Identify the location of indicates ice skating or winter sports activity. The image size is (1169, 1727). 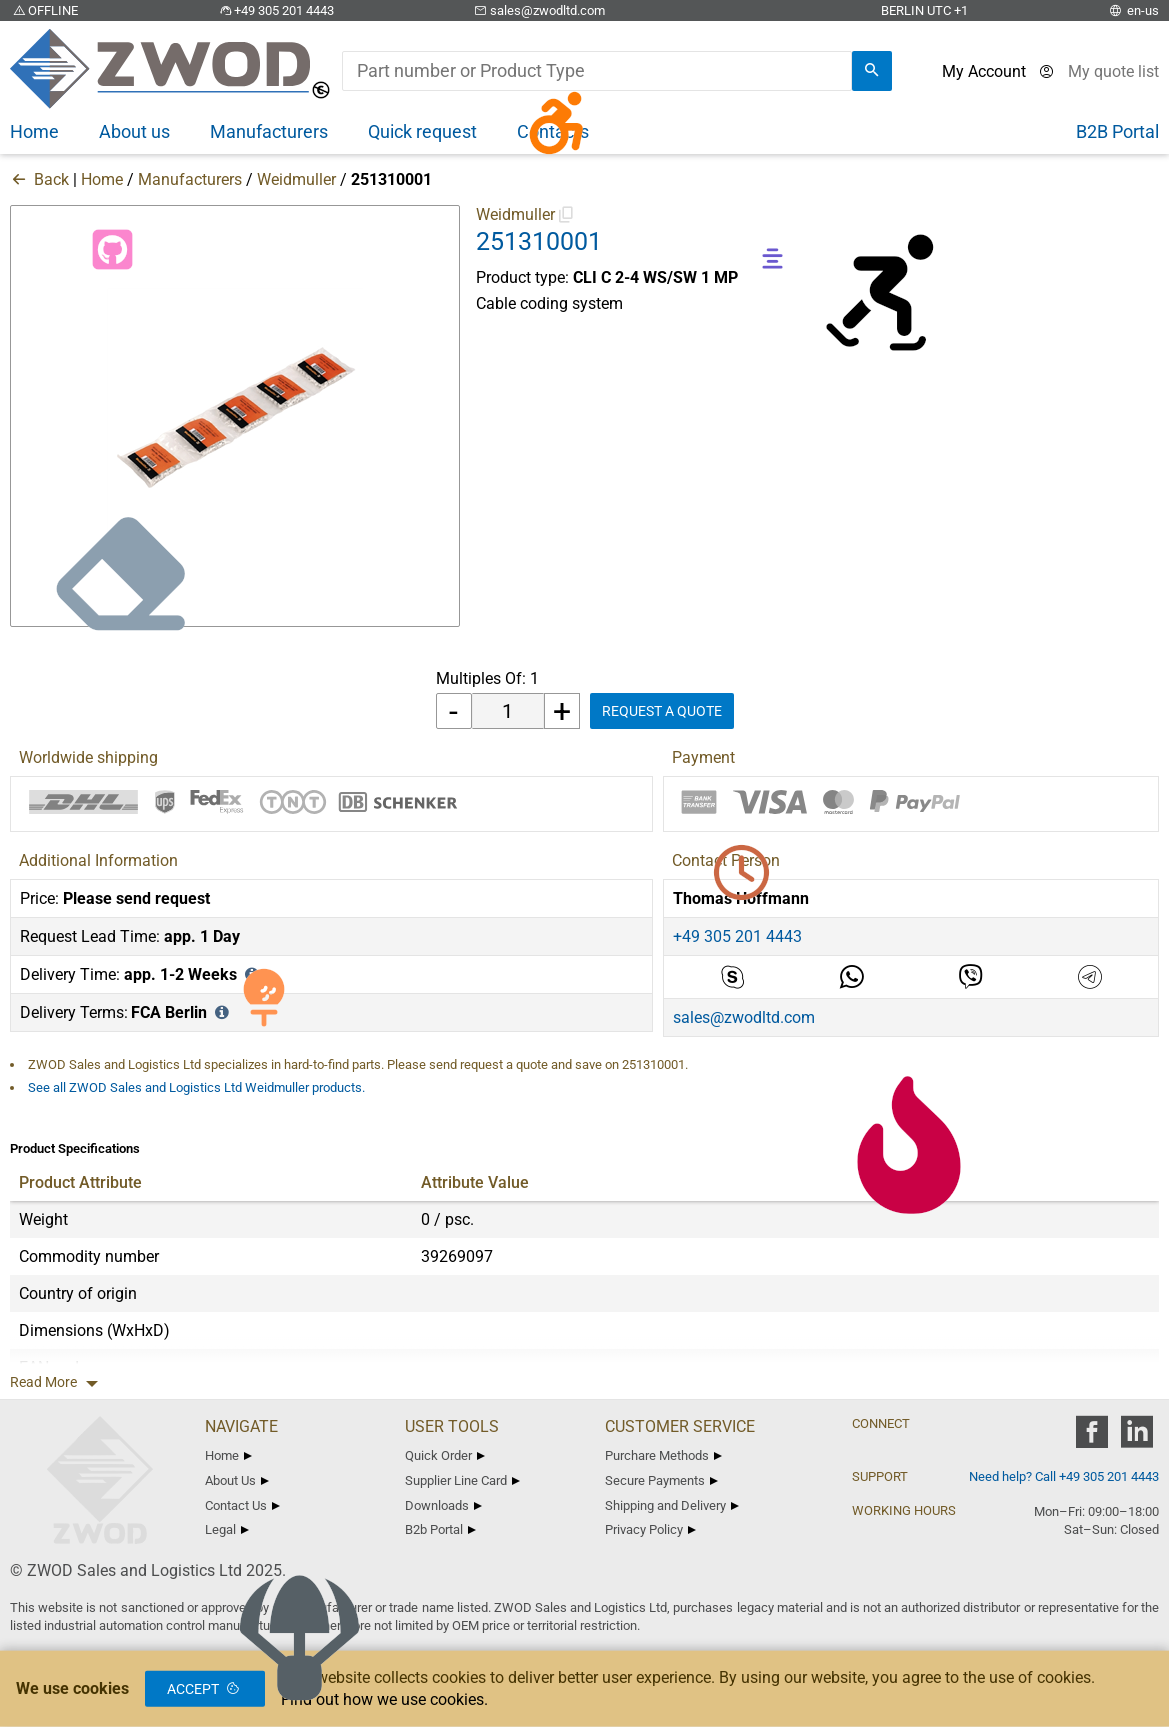
(882, 292).